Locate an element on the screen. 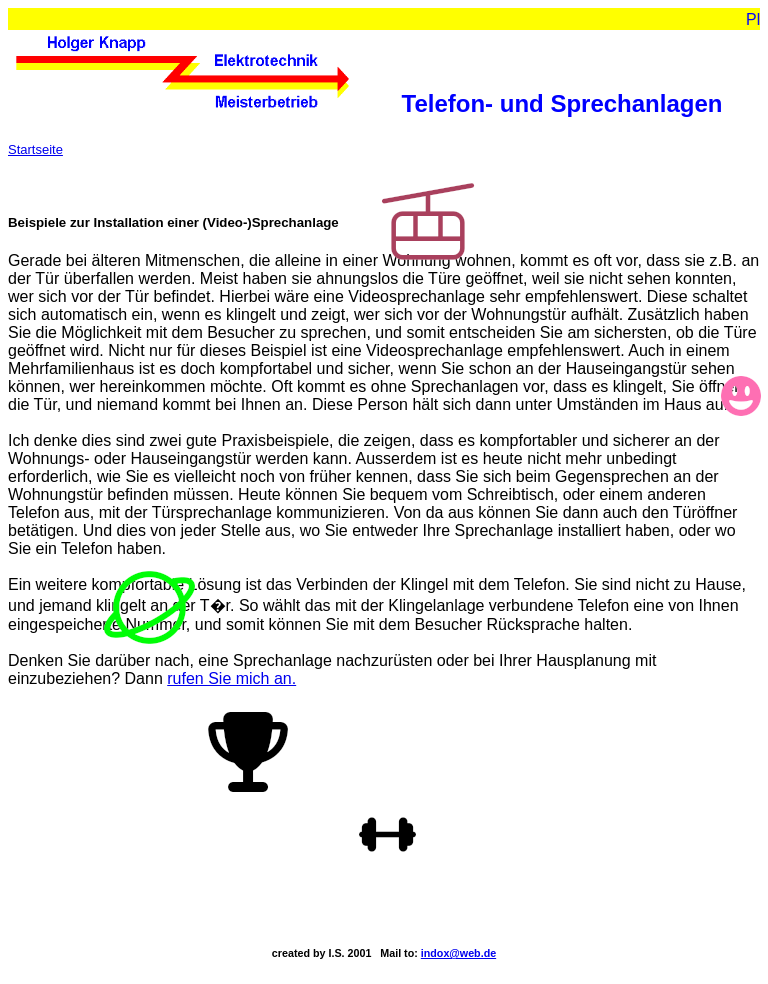 This screenshot has height=984, width=768. explore global or worldwide content is located at coordinates (149, 607).